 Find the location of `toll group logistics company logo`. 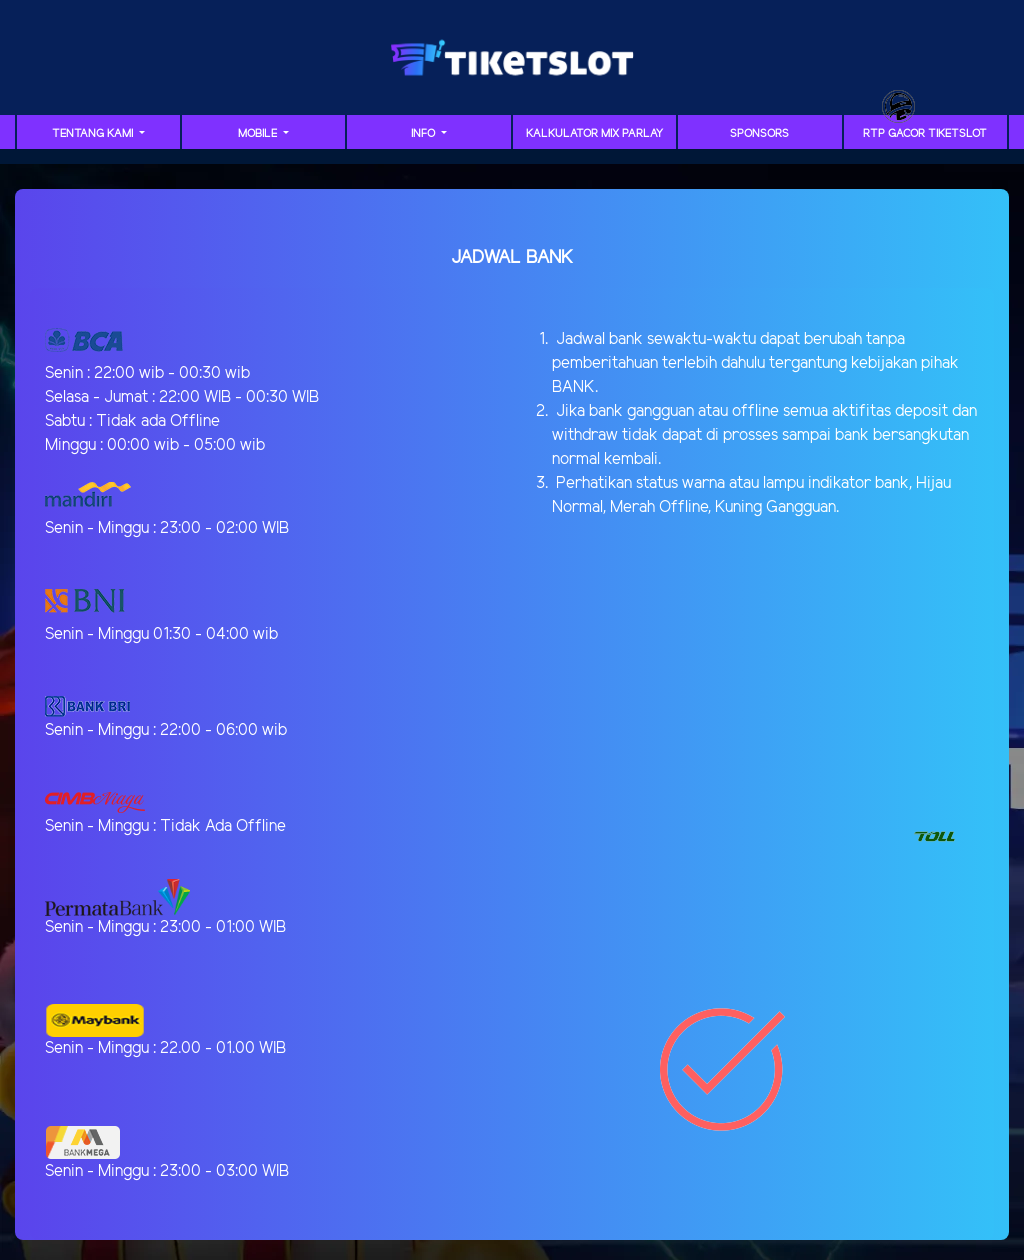

toll group logistics company logo is located at coordinates (934, 836).